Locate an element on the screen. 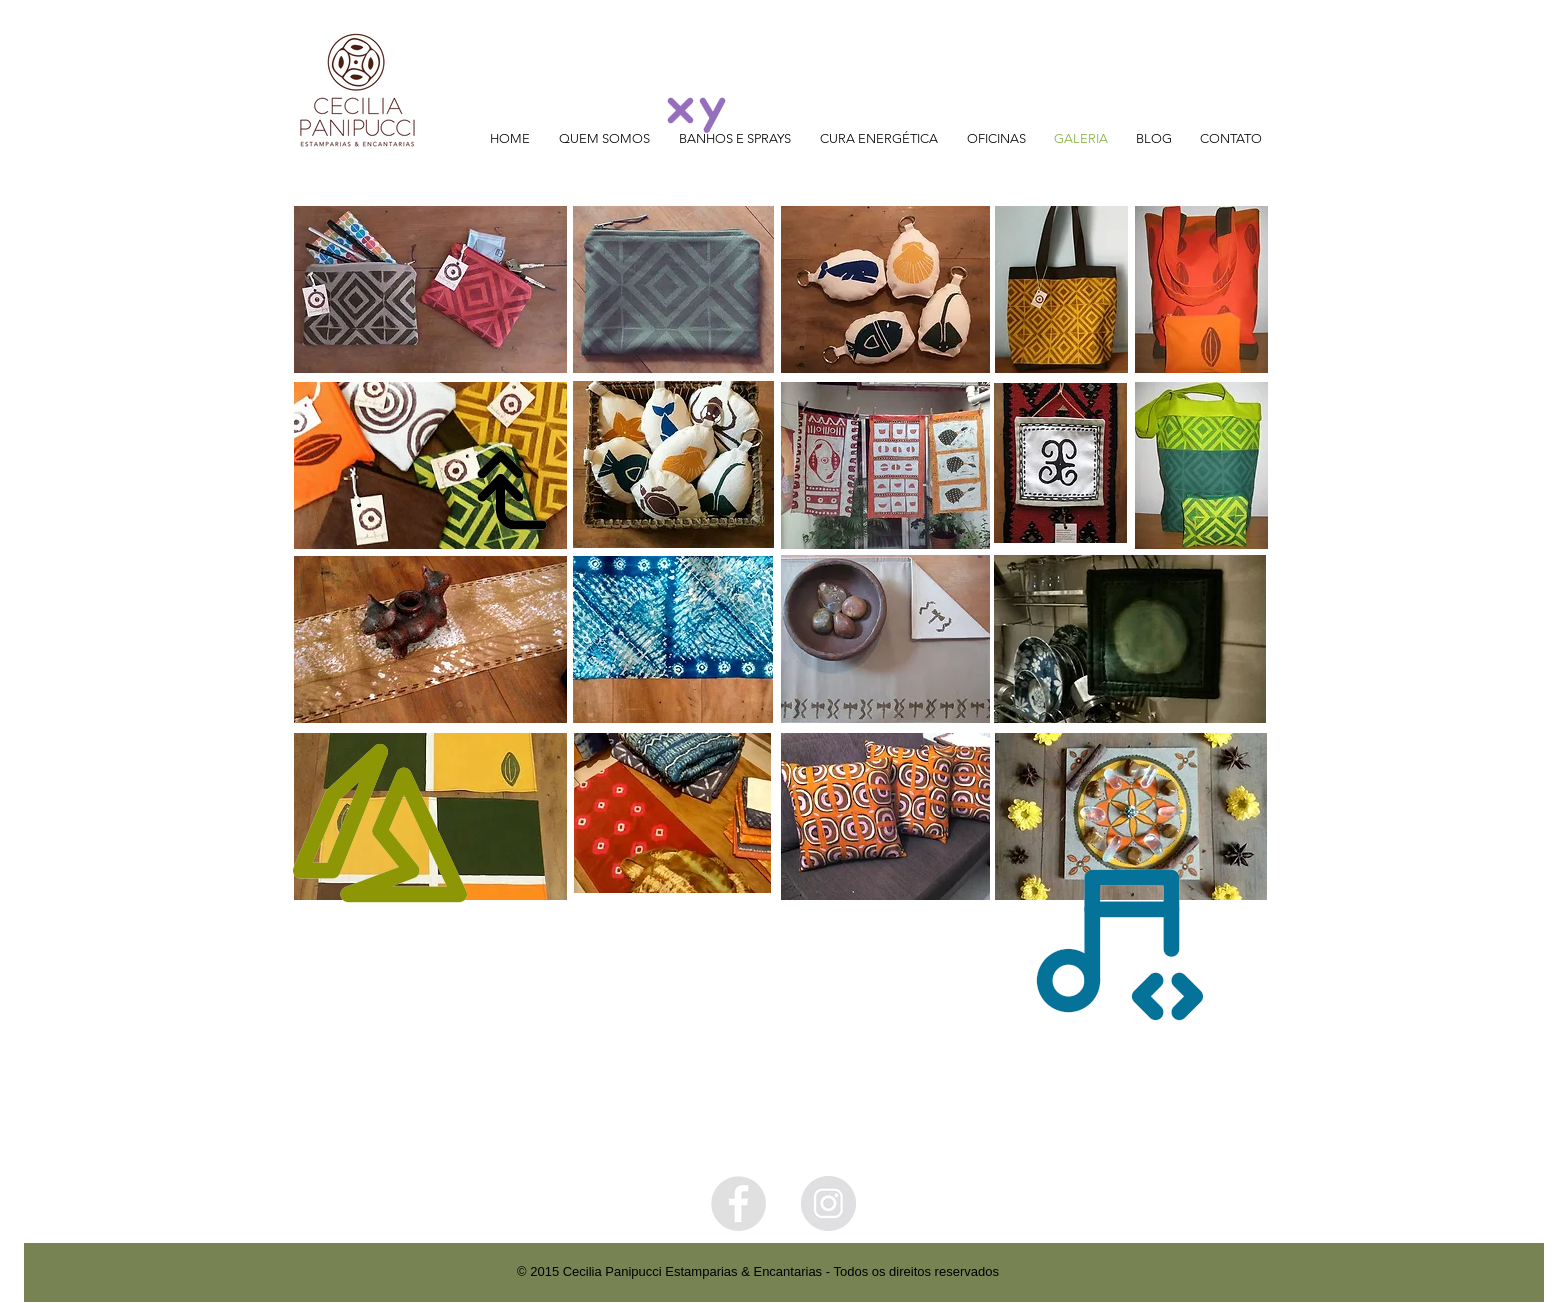 This screenshot has width=1568, height=1303. go back two levels in navigation is located at coordinates (514, 492).